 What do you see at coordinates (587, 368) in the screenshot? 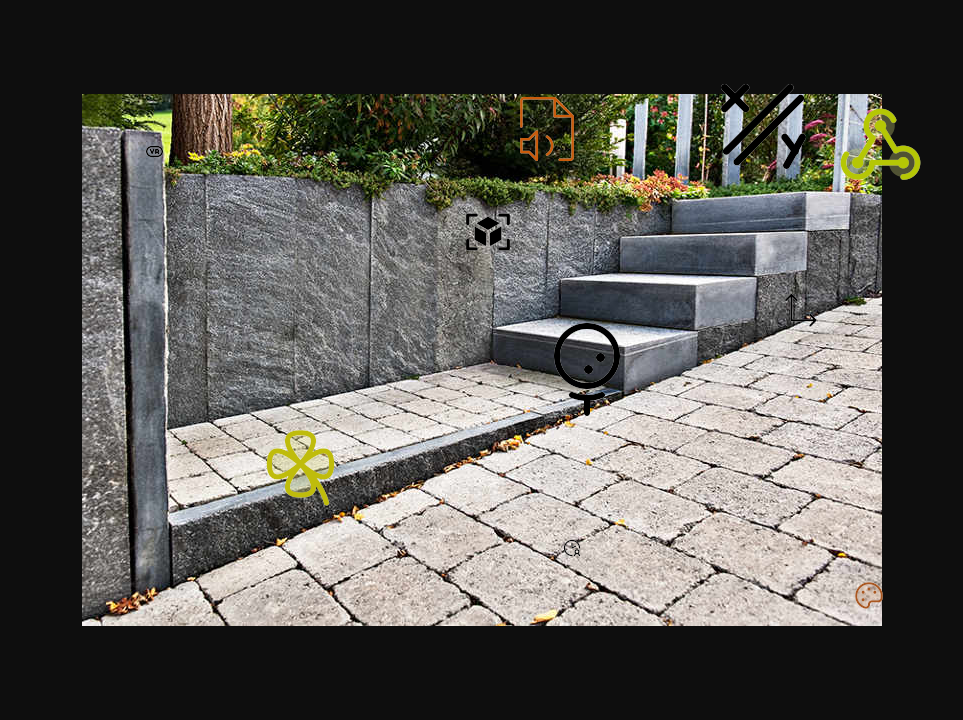
I see `access golf-related features or content` at bounding box center [587, 368].